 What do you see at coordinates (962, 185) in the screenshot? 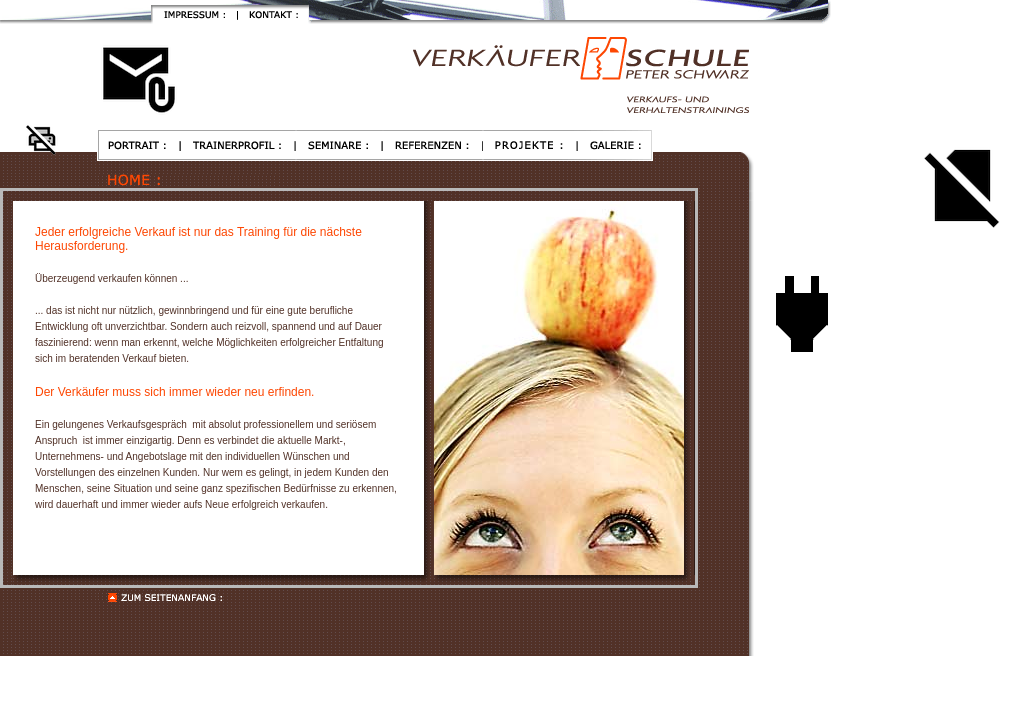
I see `no sim card detected` at bounding box center [962, 185].